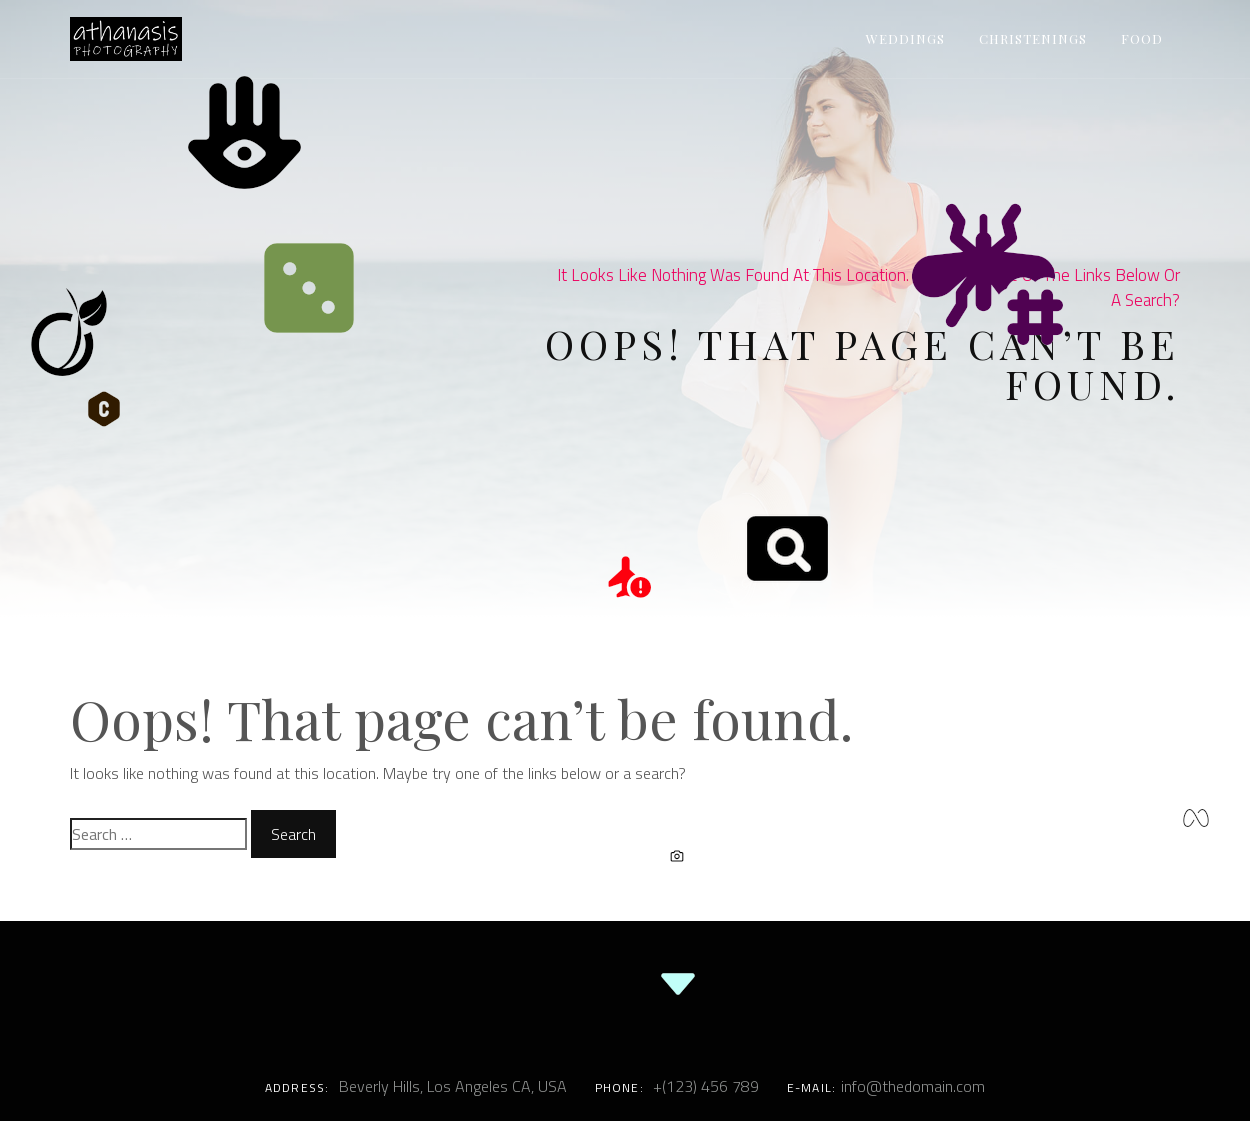  I want to click on Meta company logo, so click(1196, 818).